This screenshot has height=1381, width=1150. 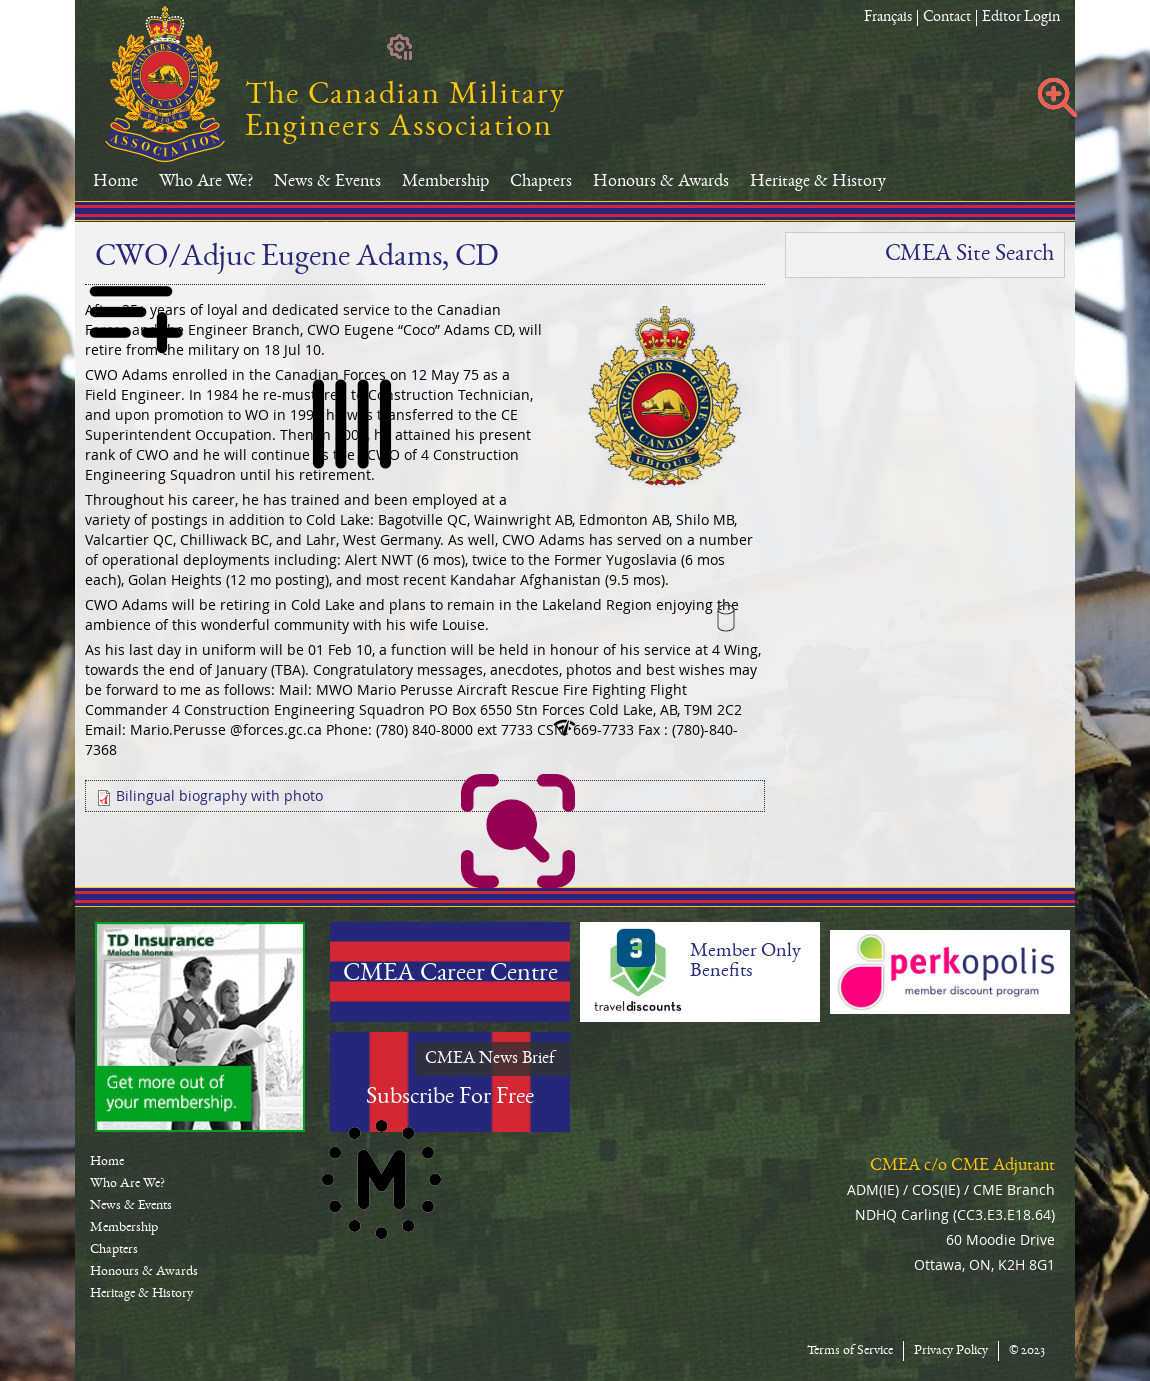 I want to click on represents a database or data storage, so click(x=726, y=618).